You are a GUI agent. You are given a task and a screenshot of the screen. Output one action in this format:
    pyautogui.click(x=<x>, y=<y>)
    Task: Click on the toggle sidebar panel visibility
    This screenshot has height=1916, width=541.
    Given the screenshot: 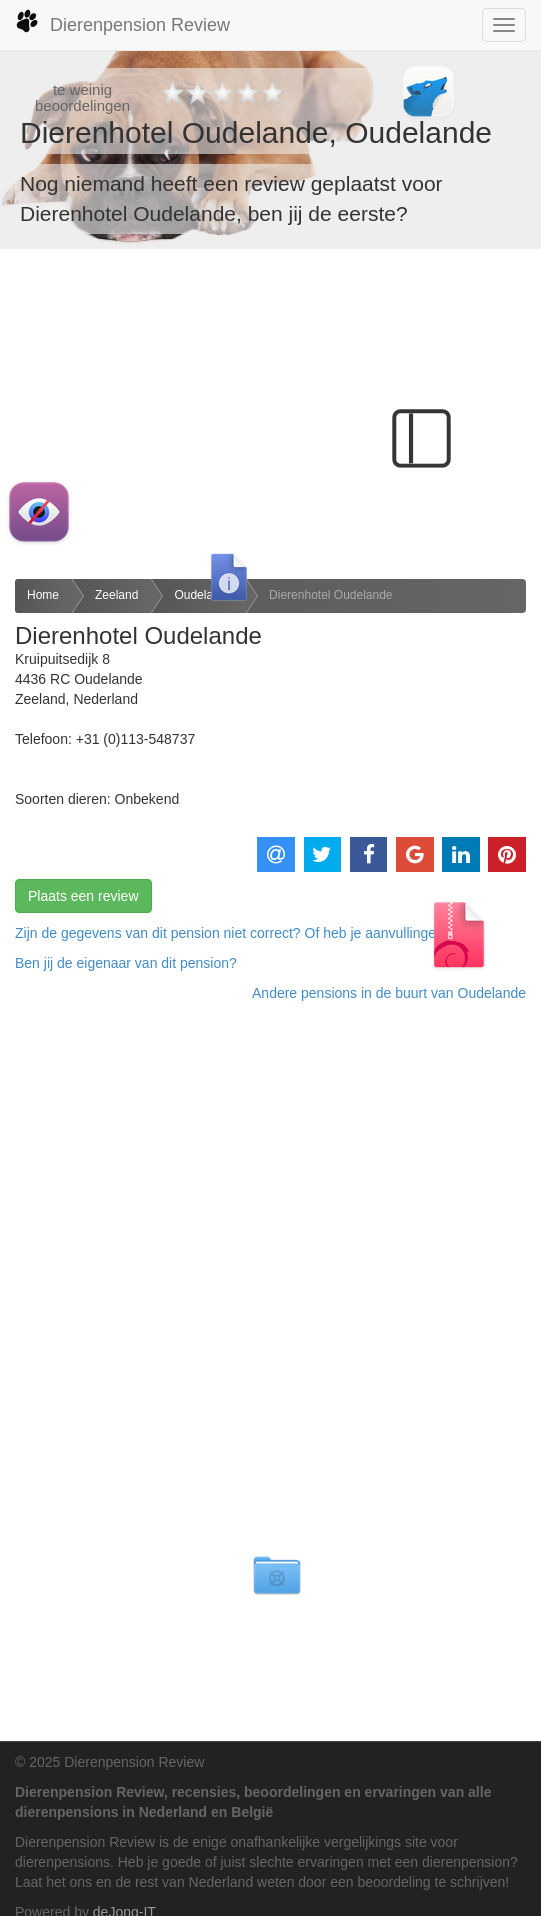 What is the action you would take?
    pyautogui.click(x=421, y=438)
    